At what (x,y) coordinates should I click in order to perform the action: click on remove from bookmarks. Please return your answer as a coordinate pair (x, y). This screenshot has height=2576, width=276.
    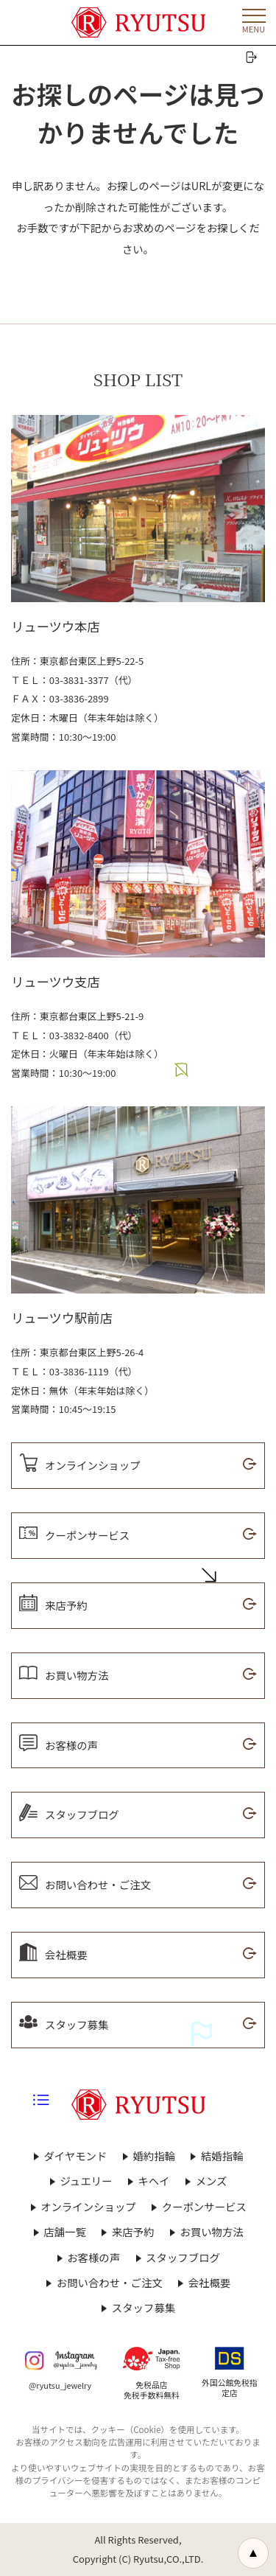
    Looking at the image, I should click on (181, 1069).